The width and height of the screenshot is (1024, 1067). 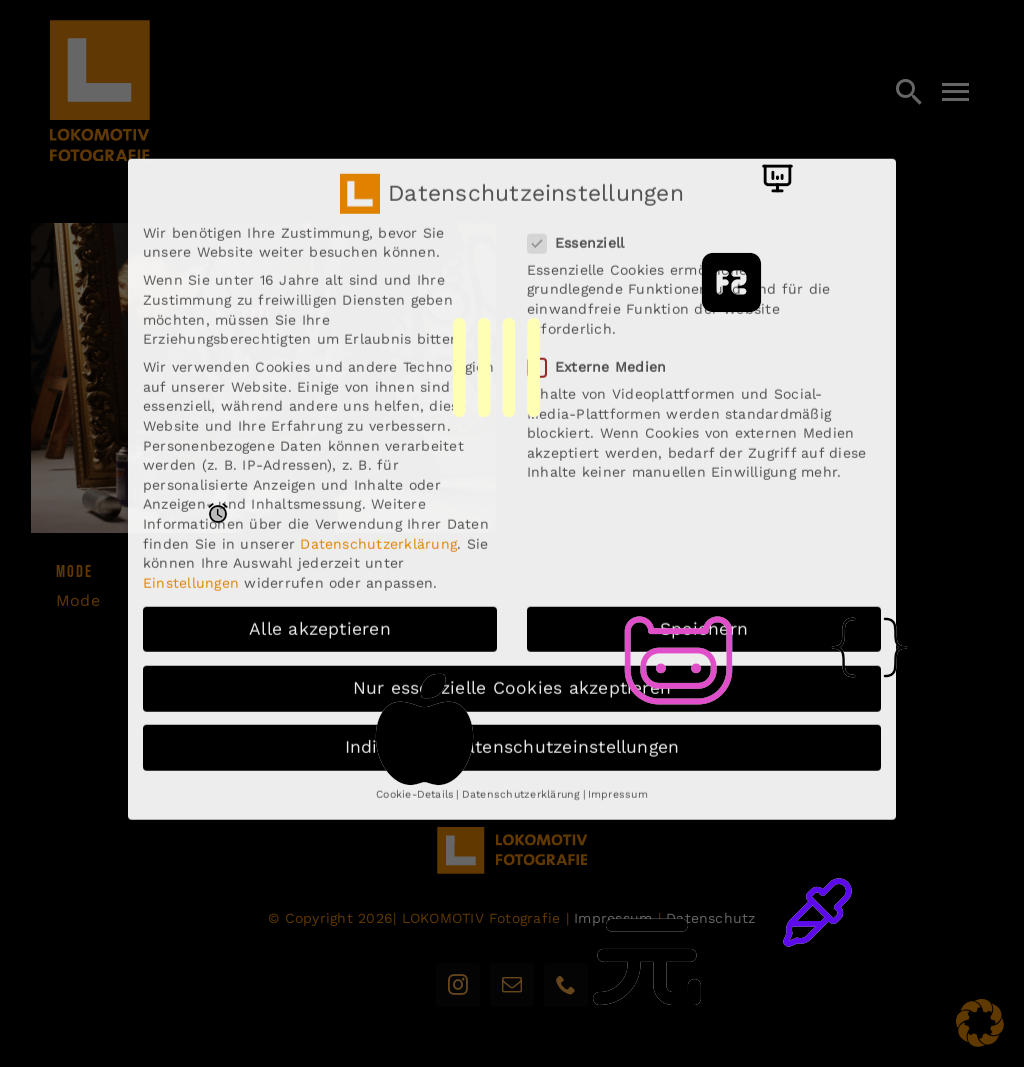 What do you see at coordinates (731, 282) in the screenshot?
I see `toggle F2 function key shortcut` at bounding box center [731, 282].